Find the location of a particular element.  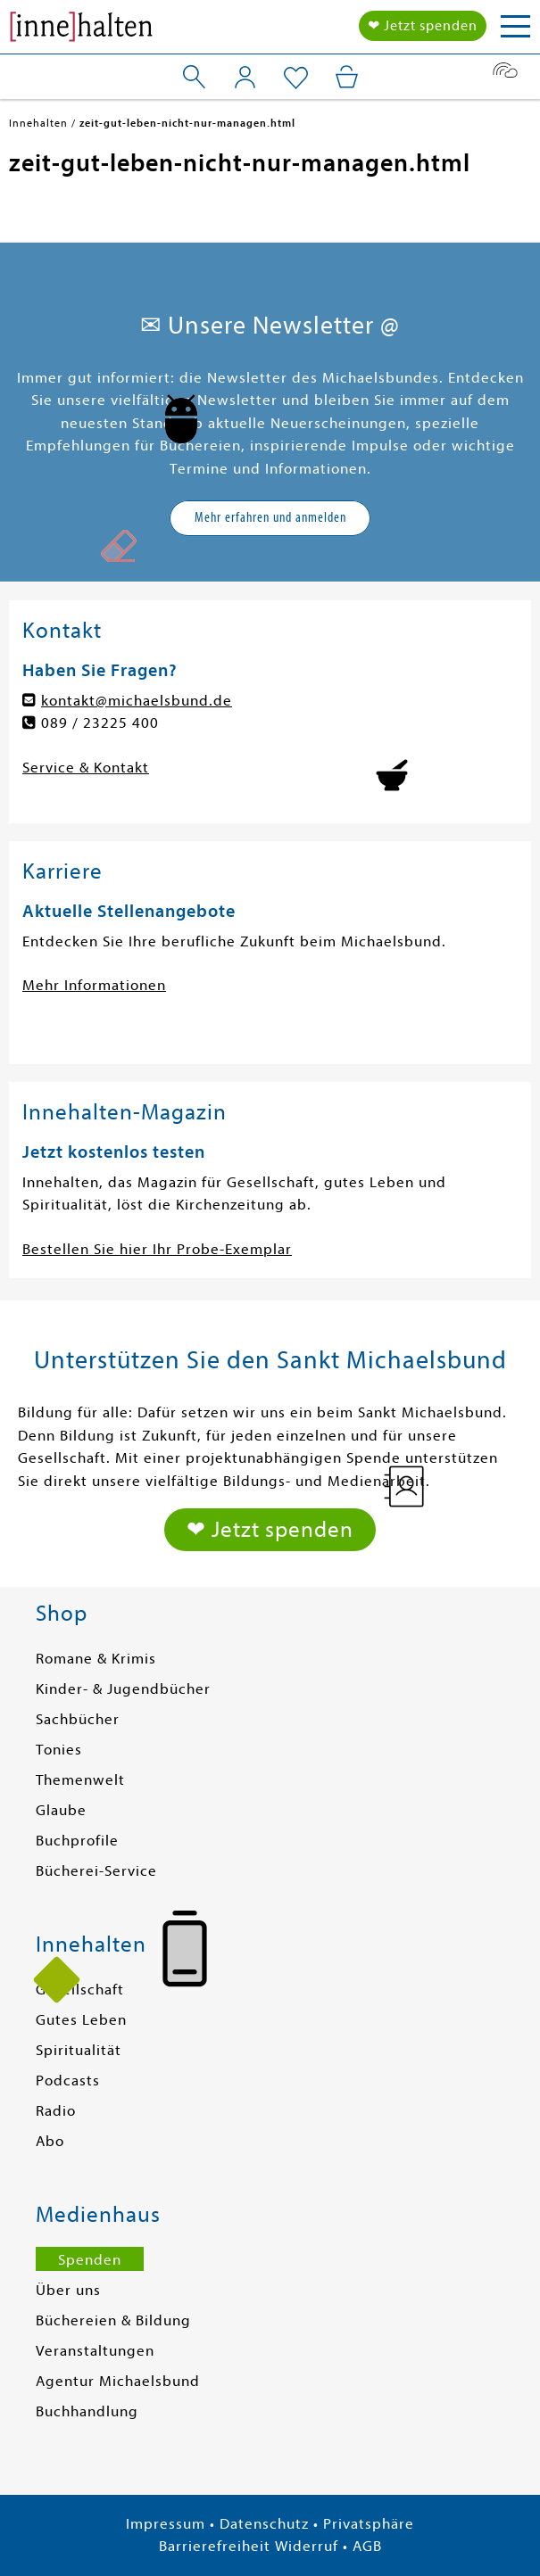

view weather conditions is located at coordinates (505, 70).